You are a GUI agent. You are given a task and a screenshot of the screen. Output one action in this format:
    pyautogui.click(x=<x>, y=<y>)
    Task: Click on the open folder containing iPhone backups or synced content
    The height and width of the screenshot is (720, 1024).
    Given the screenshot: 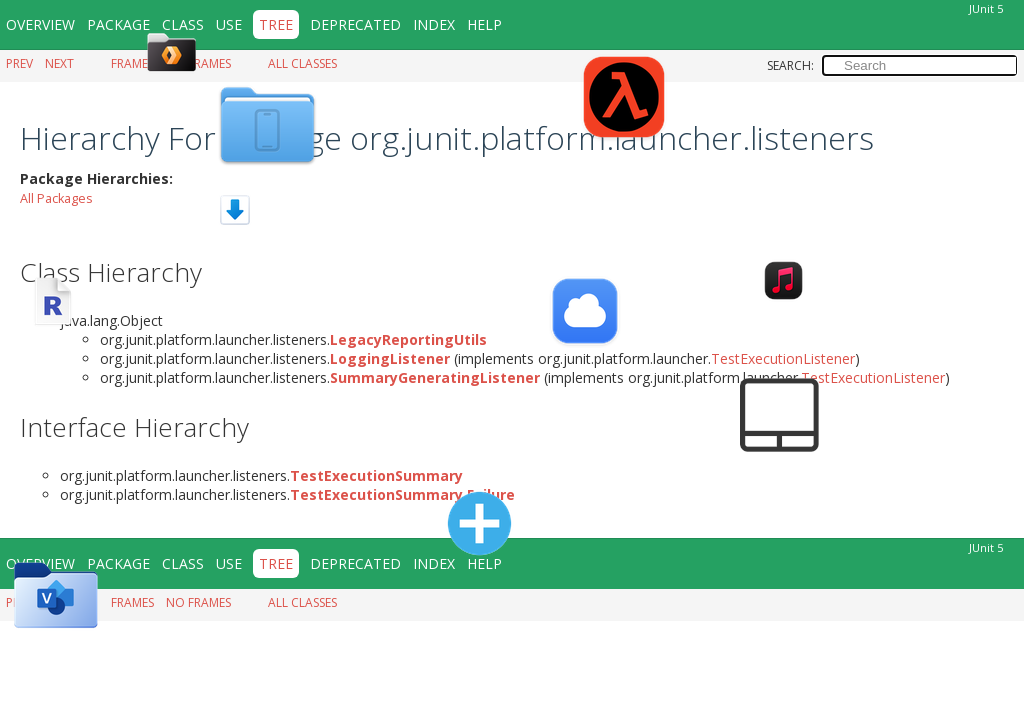 What is the action you would take?
    pyautogui.click(x=267, y=124)
    